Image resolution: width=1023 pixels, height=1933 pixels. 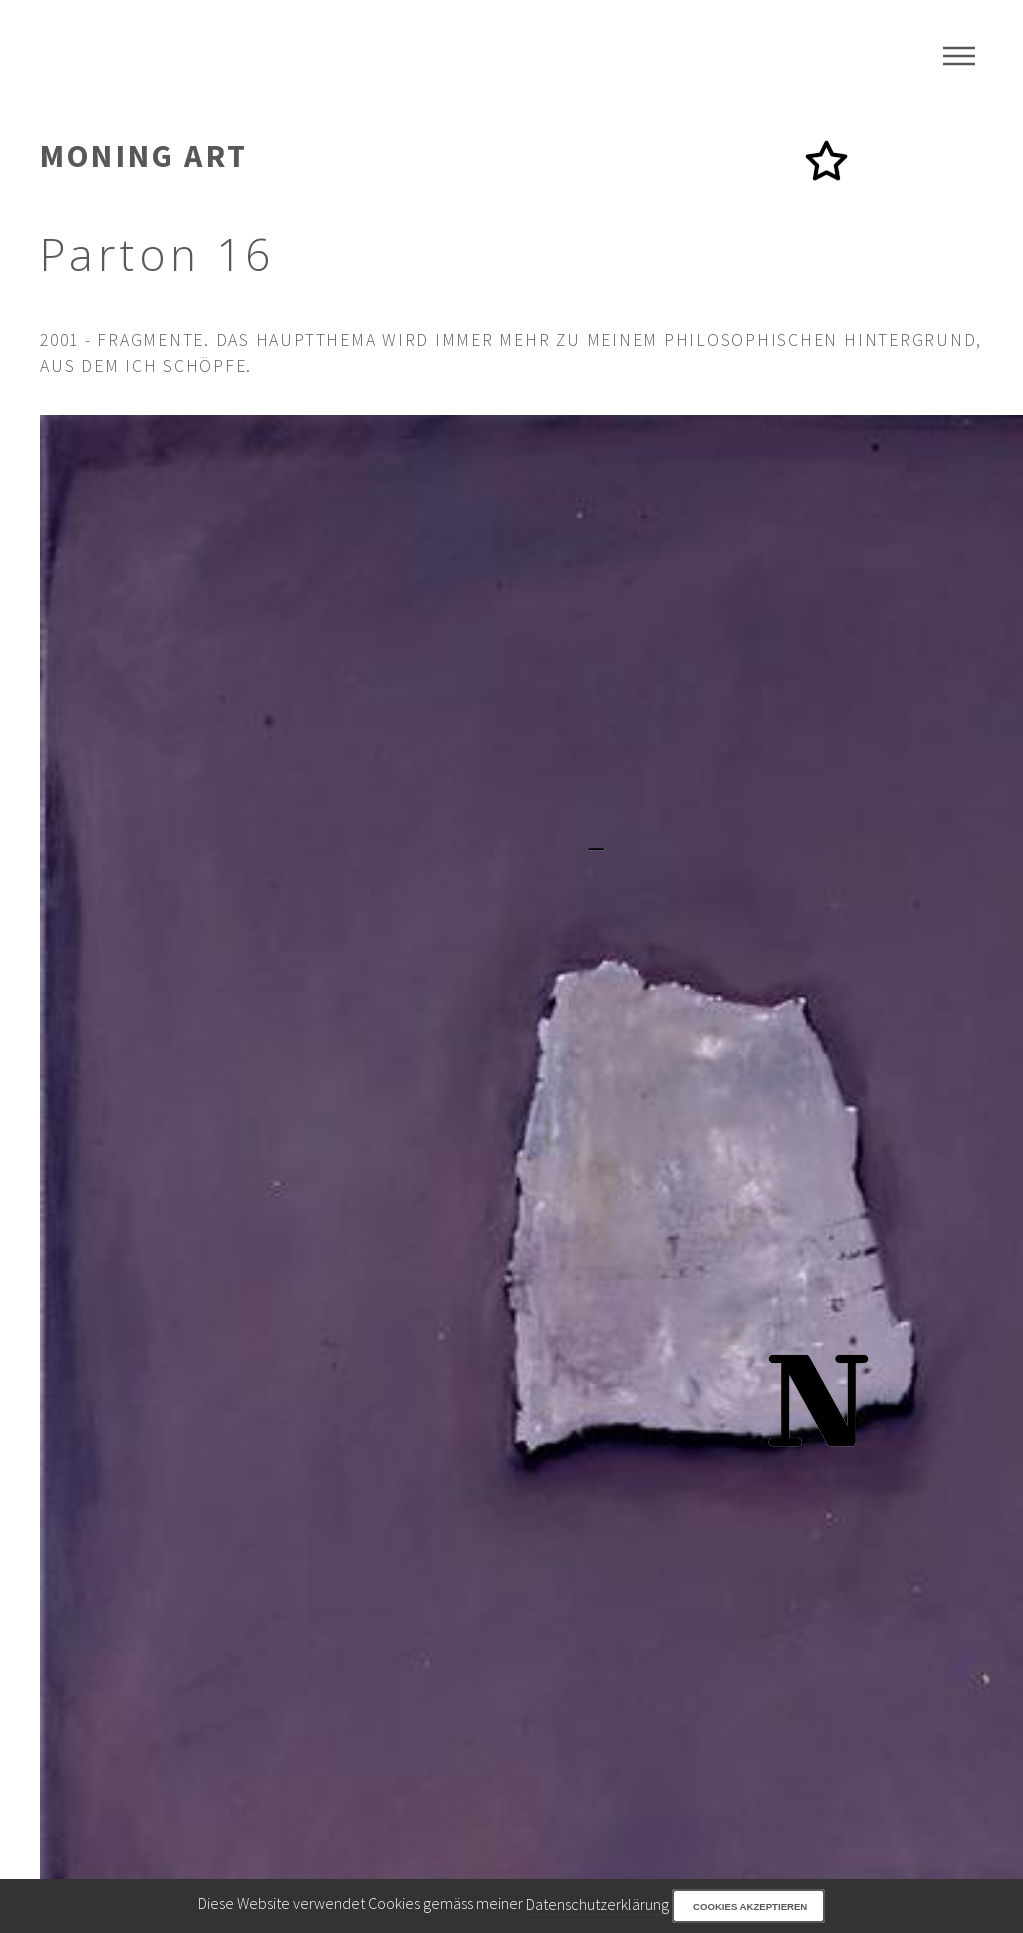 What do you see at coordinates (826, 162) in the screenshot?
I see `add item to favorites` at bounding box center [826, 162].